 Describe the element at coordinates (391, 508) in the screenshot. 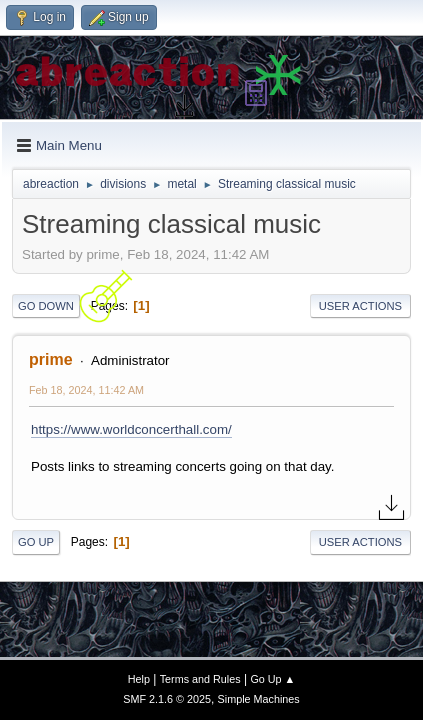

I see `download a file` at that location.